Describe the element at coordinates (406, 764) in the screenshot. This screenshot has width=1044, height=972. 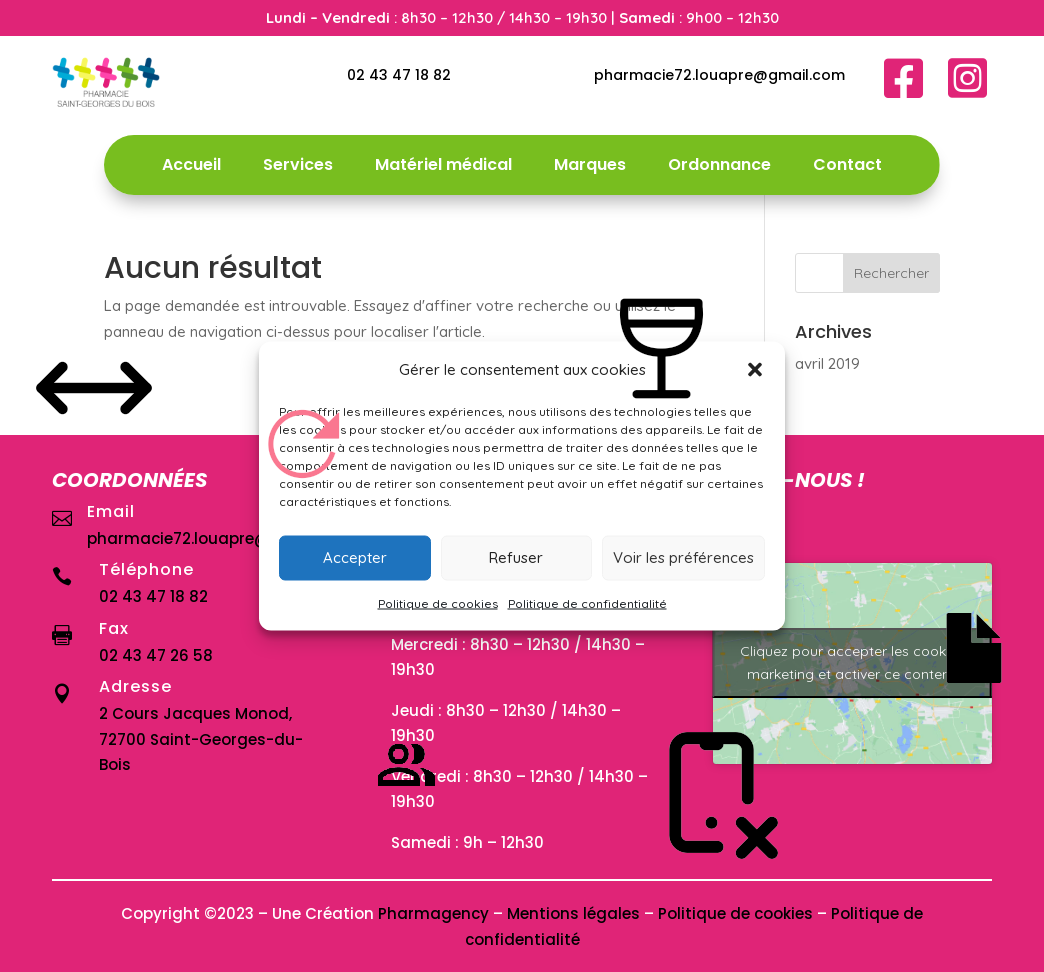
I see `view contacts or people list` at that location.